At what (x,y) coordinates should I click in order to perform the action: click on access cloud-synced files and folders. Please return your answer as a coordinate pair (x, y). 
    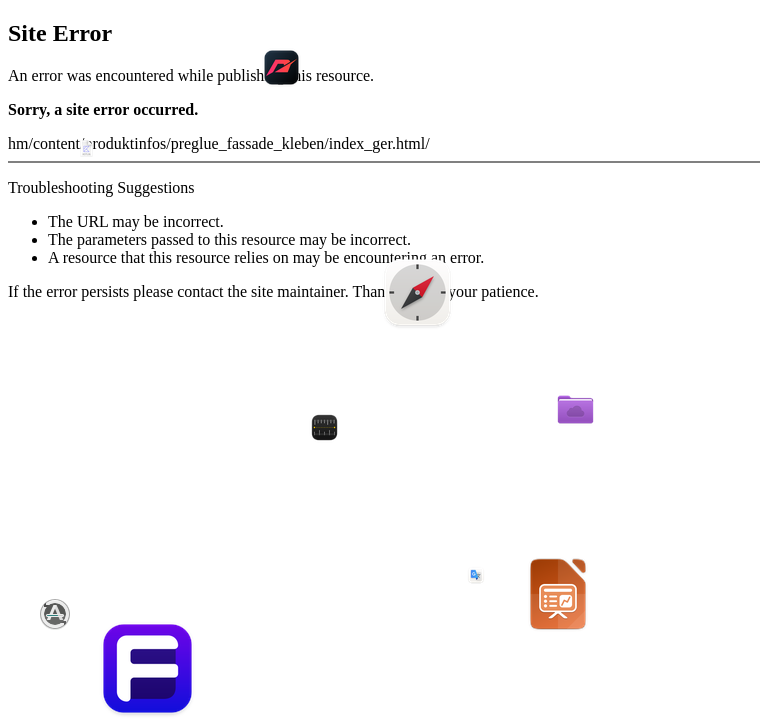
    Looking at the image, I should click on (575, 409).